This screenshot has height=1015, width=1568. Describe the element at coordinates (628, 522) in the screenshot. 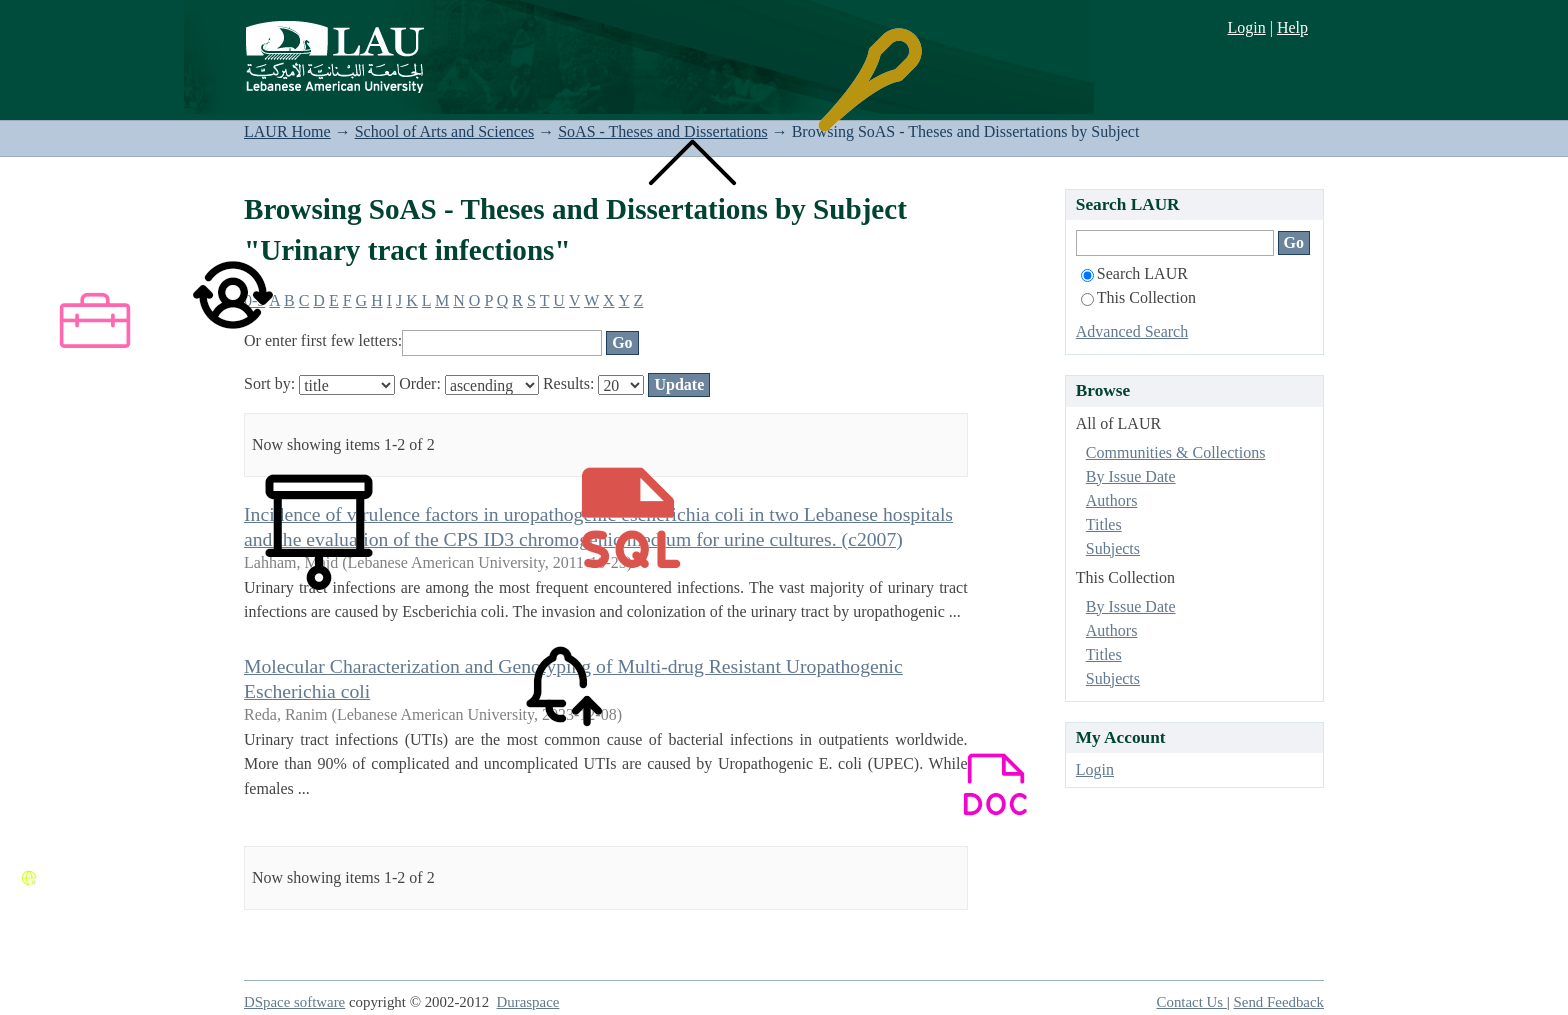

I see `open an SQL database file` at that location.